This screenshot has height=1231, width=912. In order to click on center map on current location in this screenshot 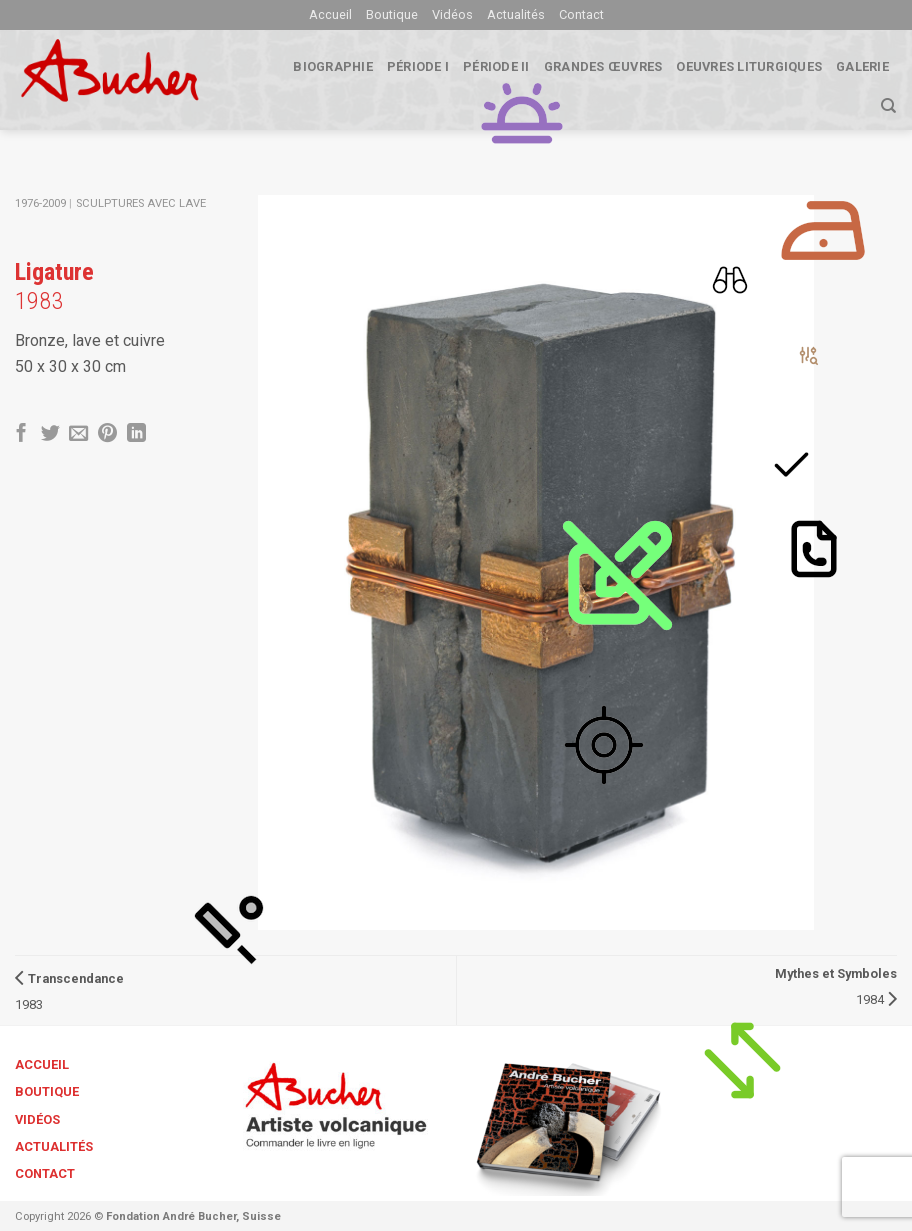, I will do `click(604, 745)`.